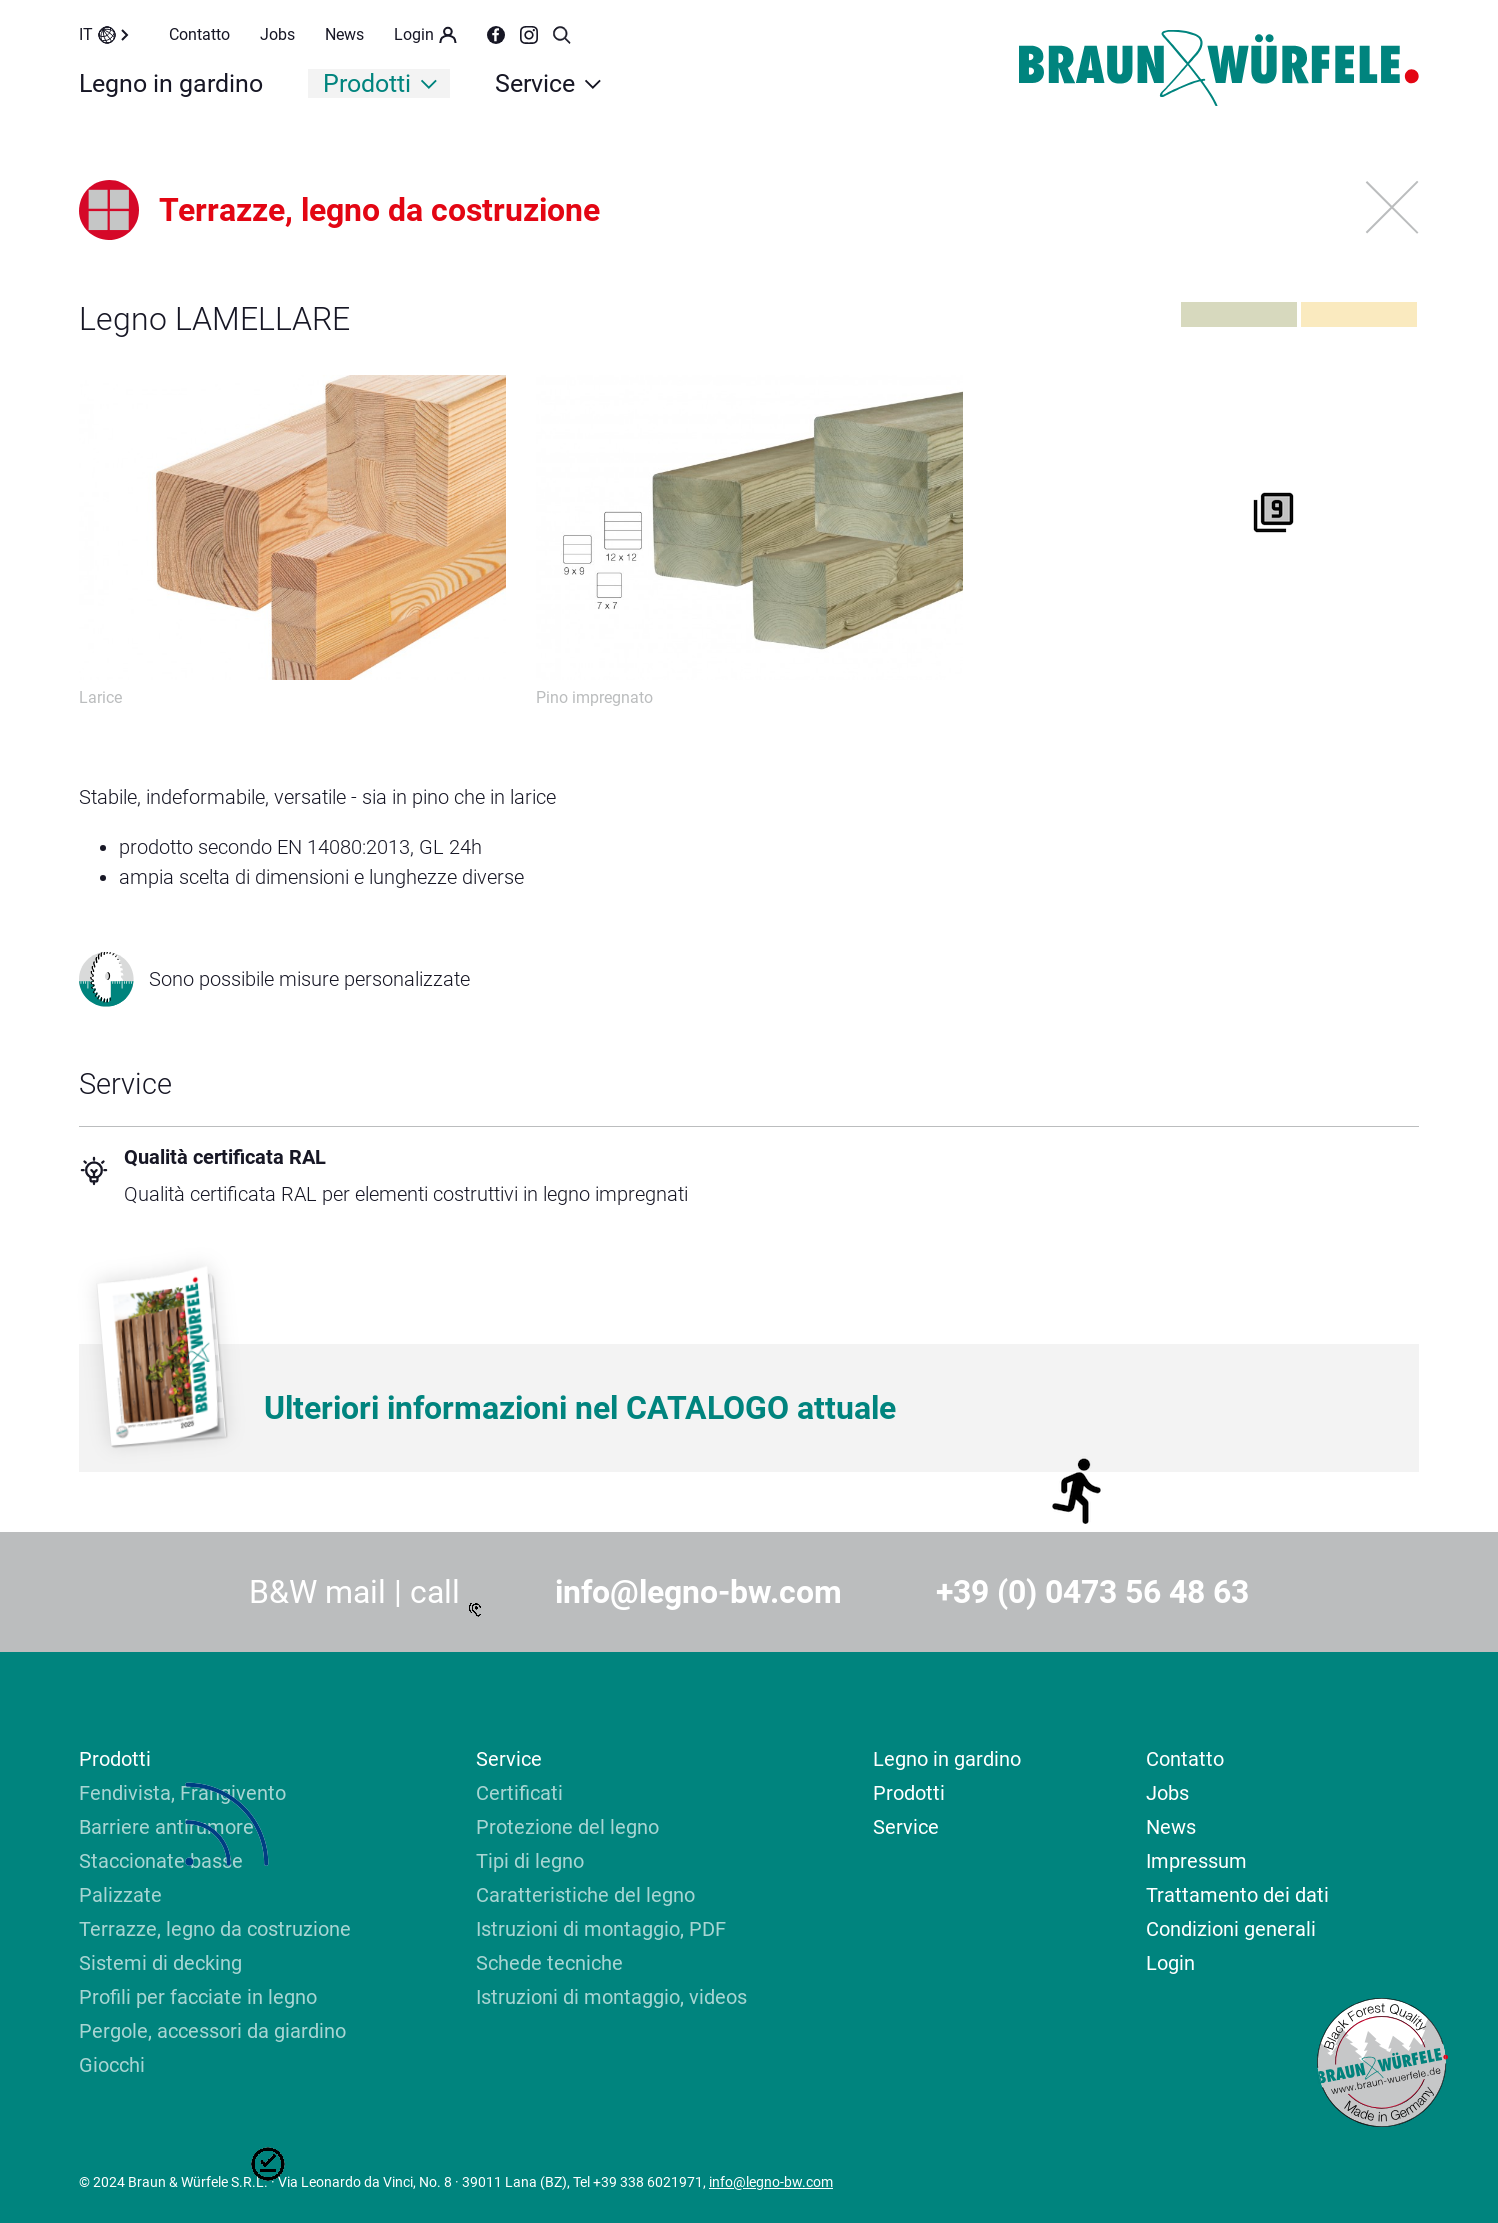  What do you see at coordinates (268, 2164) in the screenshot?
I see `indicates content is available offline` at bounding box center [268, 2164].